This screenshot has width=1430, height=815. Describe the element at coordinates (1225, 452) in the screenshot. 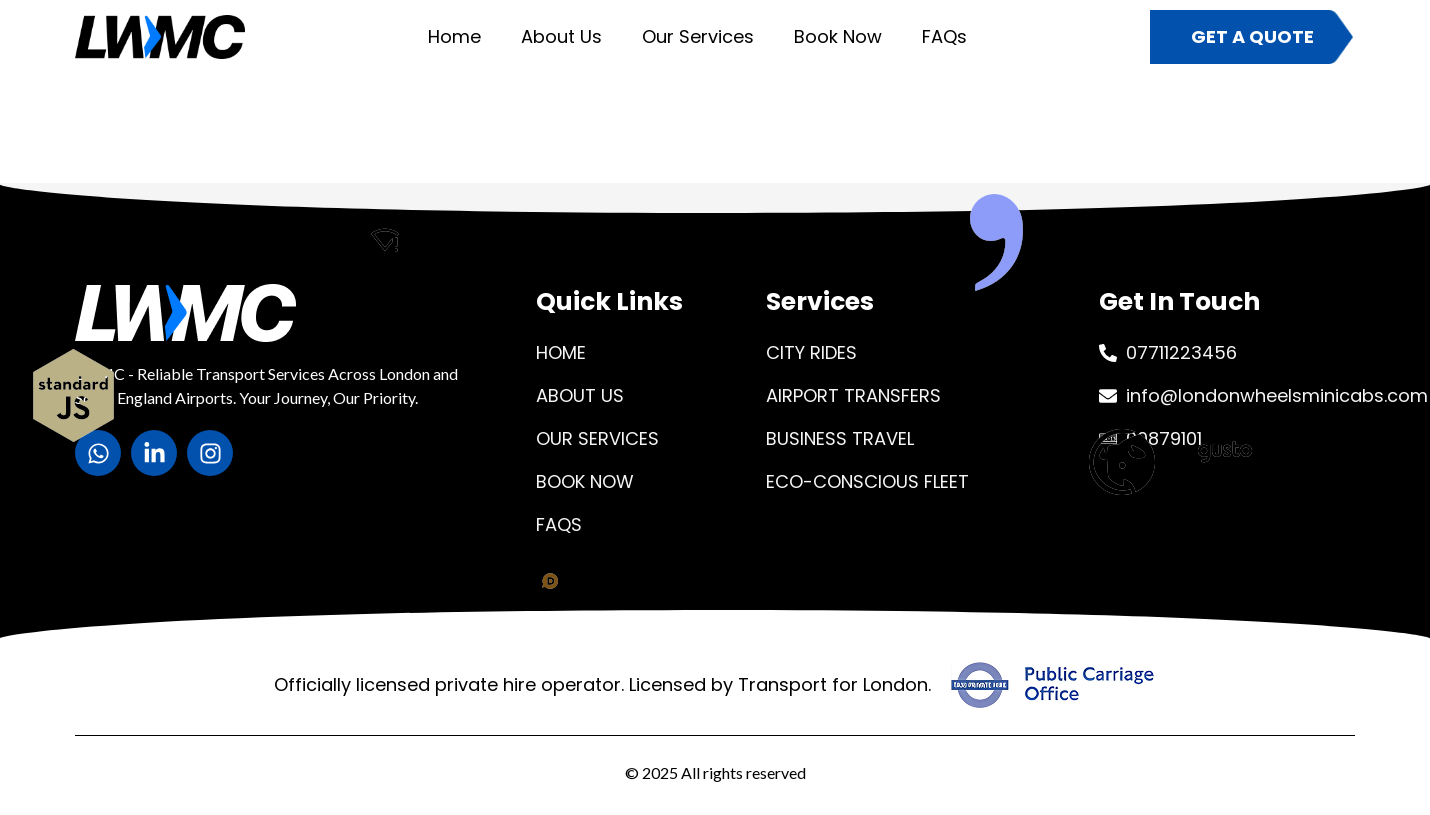

I see `access gusto payroll and HR services` at that location.